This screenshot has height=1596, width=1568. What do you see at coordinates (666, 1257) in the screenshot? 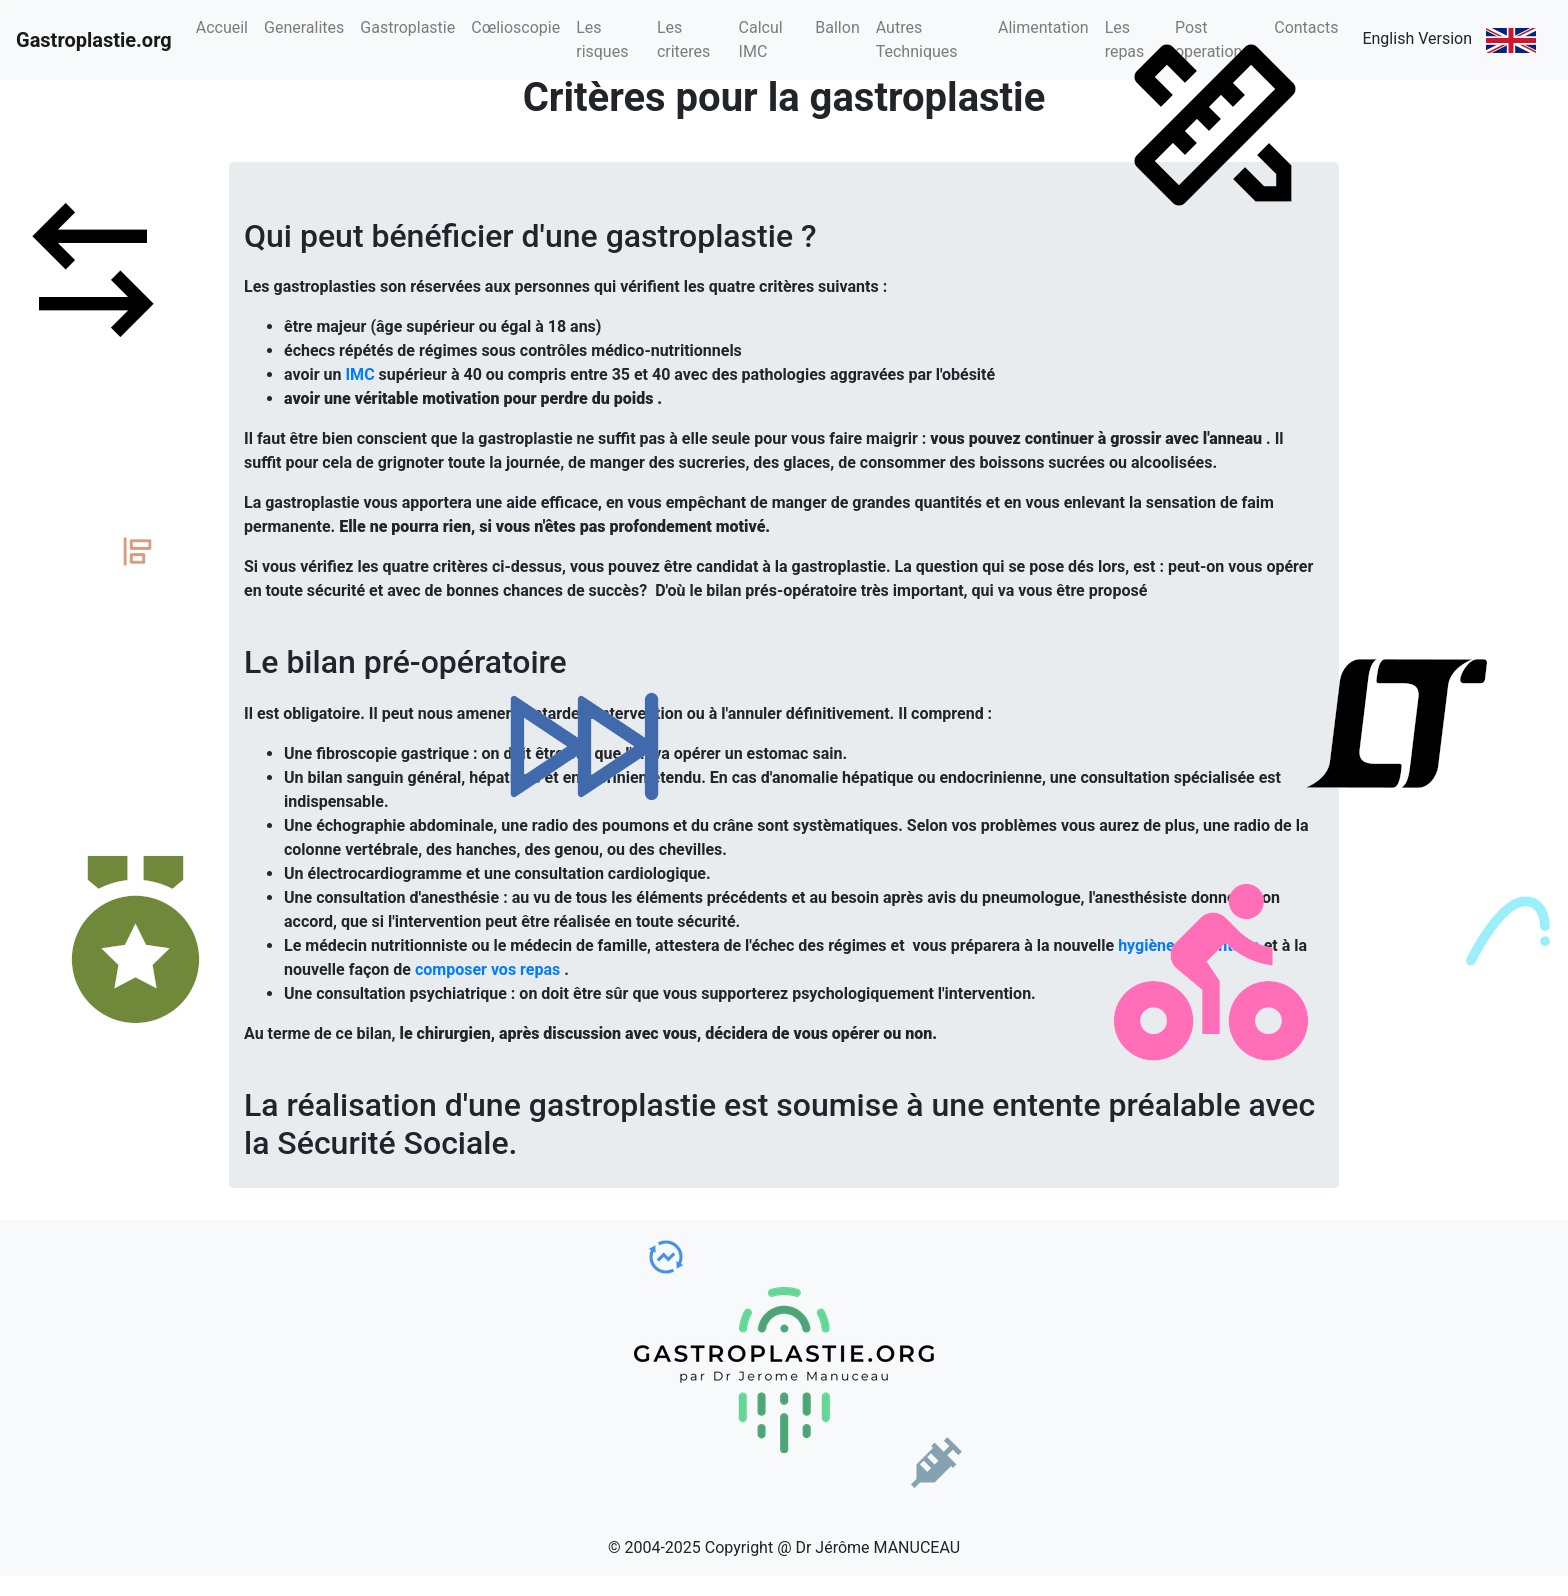
I see `exchange or transfer funds between accounts` at bounding box center [666, 1257].